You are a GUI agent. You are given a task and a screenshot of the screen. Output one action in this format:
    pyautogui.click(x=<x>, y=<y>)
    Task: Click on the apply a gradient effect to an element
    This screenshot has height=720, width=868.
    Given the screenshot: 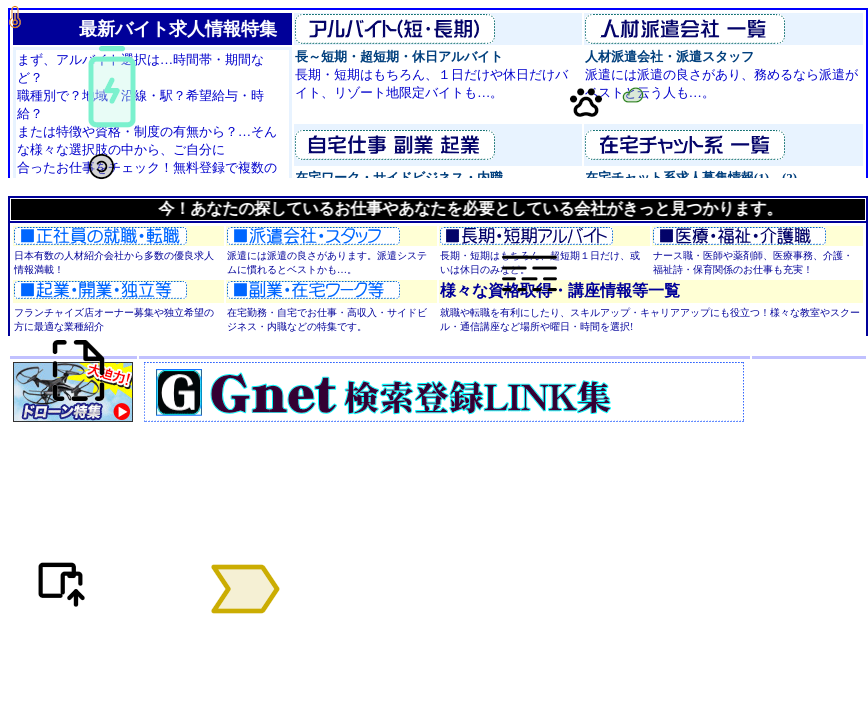 What is the action you would take?
    pyautogui.click(x=529, y=274)
    